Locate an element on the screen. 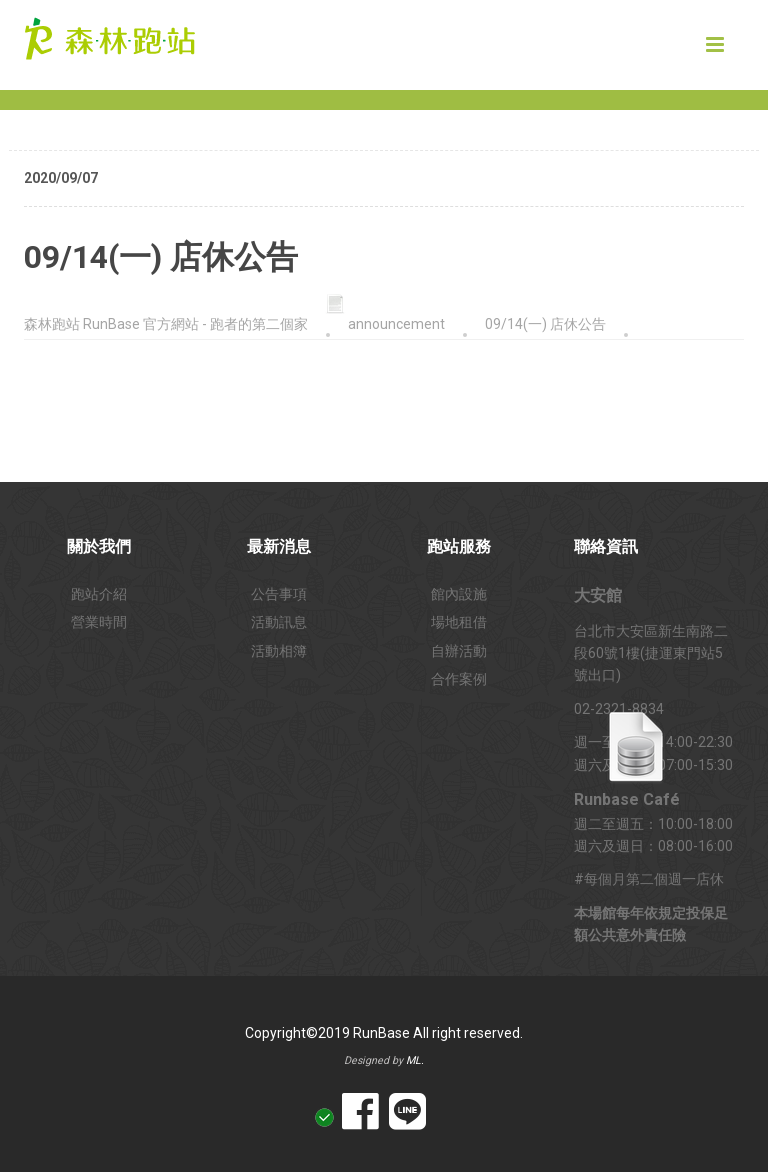 The height and width of the screenshot is (1172, 768). a plain text file or document is located at coordinates (335, 303).